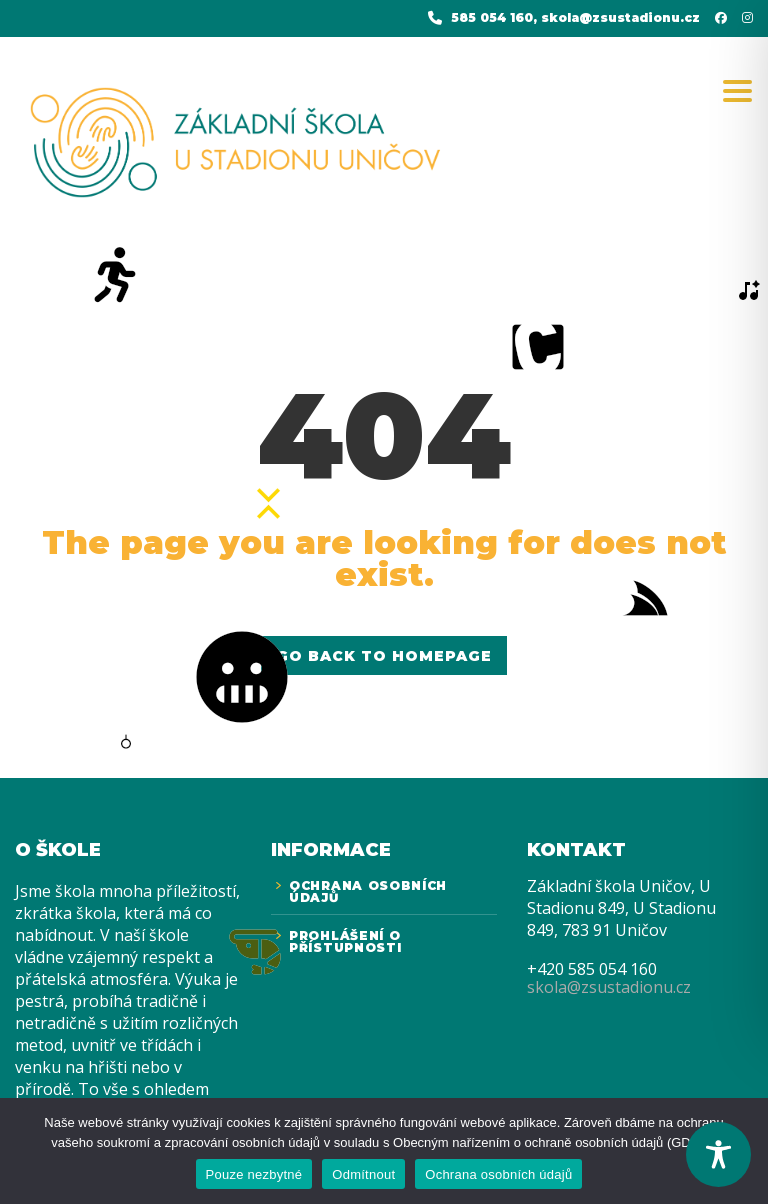 This screenshot has height=1204, width=768. I want to click on select genderless or non-binary gender option, so click(126, 742).